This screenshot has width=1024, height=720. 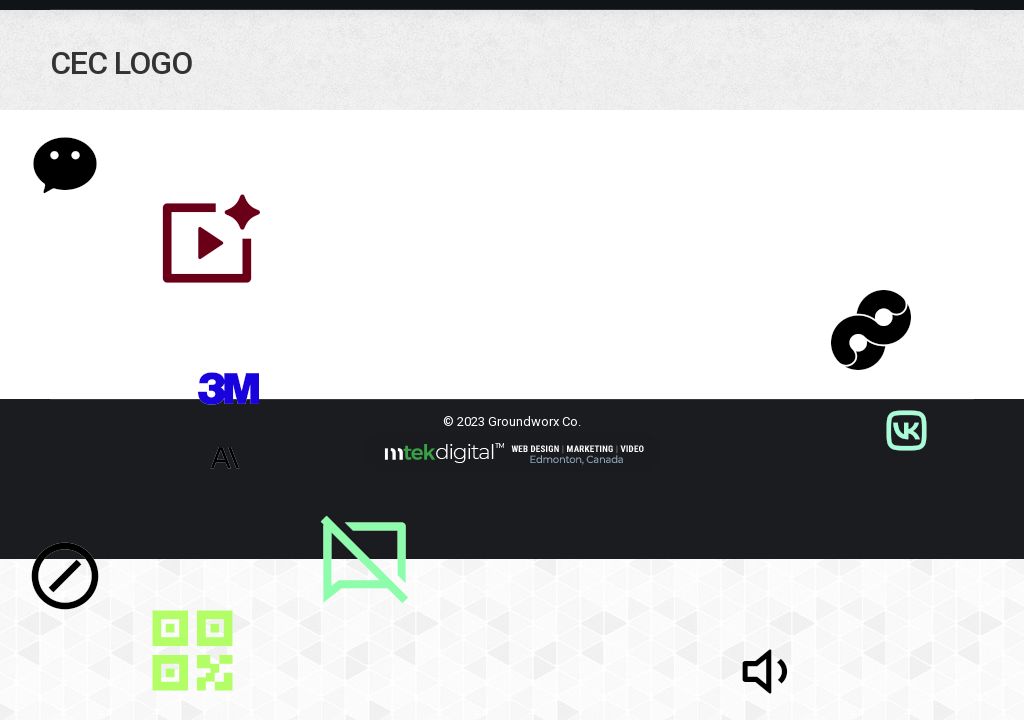 I want to click on scan or generate a QR code, so click(x=192, y=650).